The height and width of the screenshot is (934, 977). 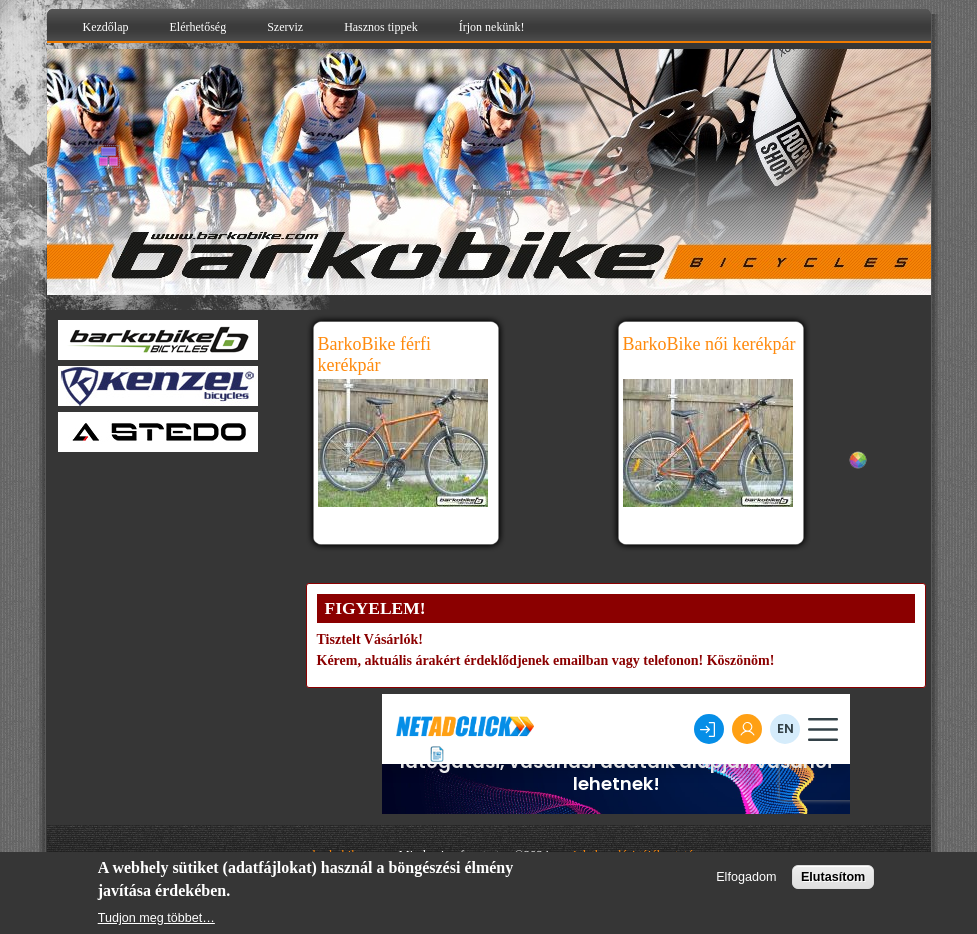 I want to click on open a libreoffice writer document, so click(x=437, y=754).